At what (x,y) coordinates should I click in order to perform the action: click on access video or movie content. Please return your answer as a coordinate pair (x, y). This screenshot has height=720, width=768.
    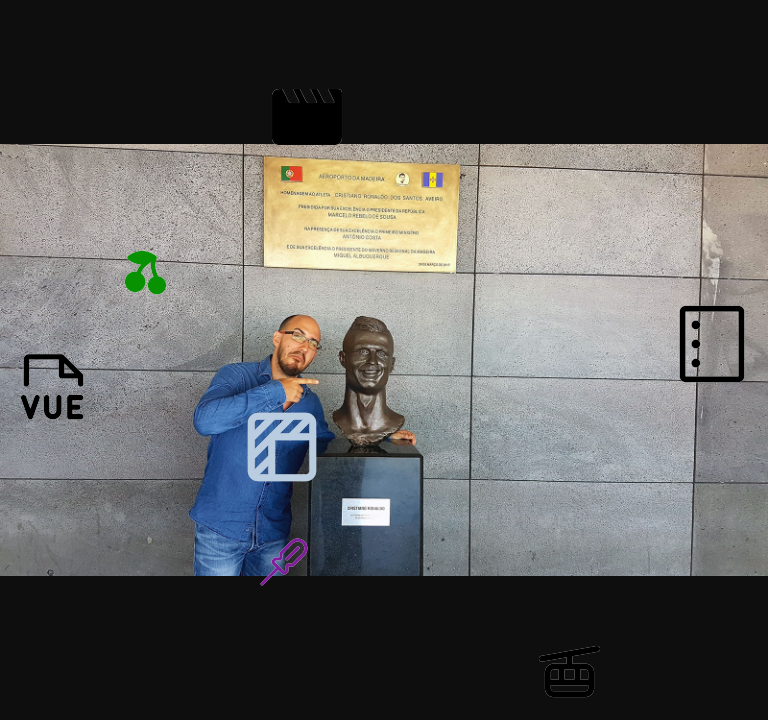
    Looking at the image, I should click on (307, 117).